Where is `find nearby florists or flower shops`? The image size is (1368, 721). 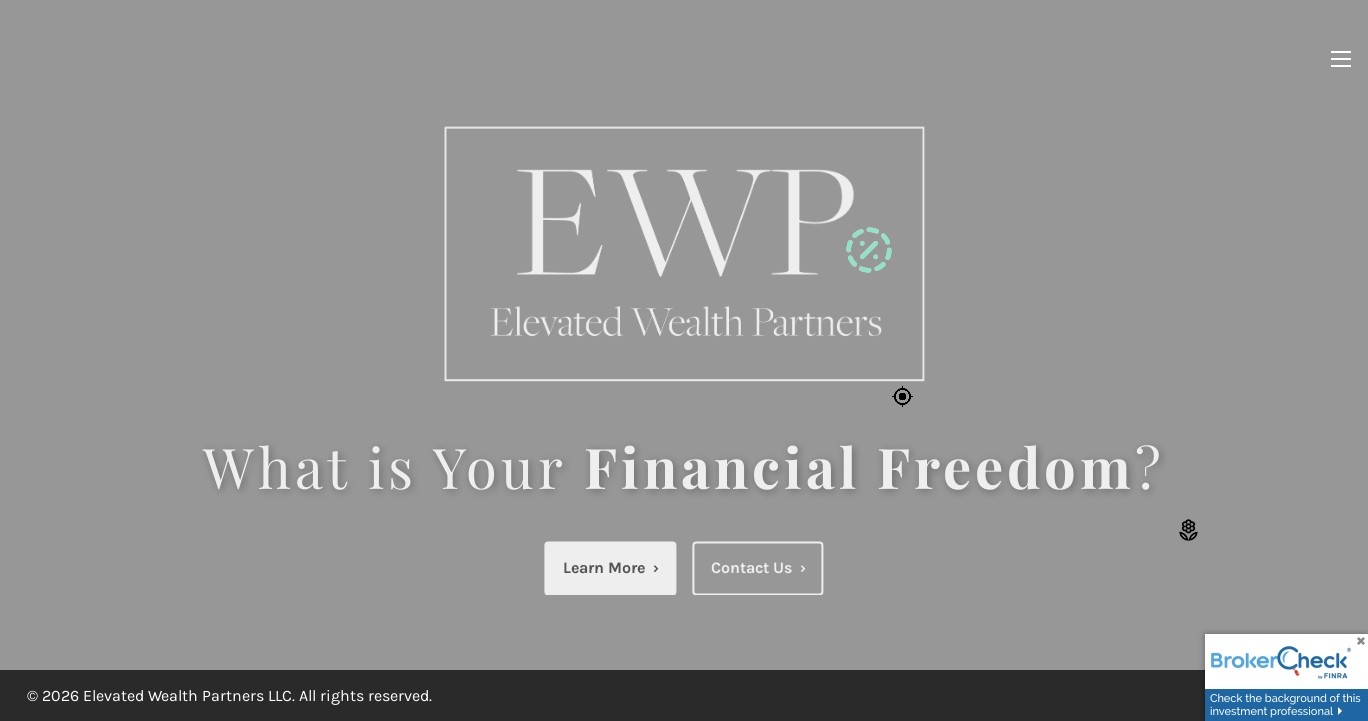 find nearby florists or flower shops is located at coordinates (1188, 530).